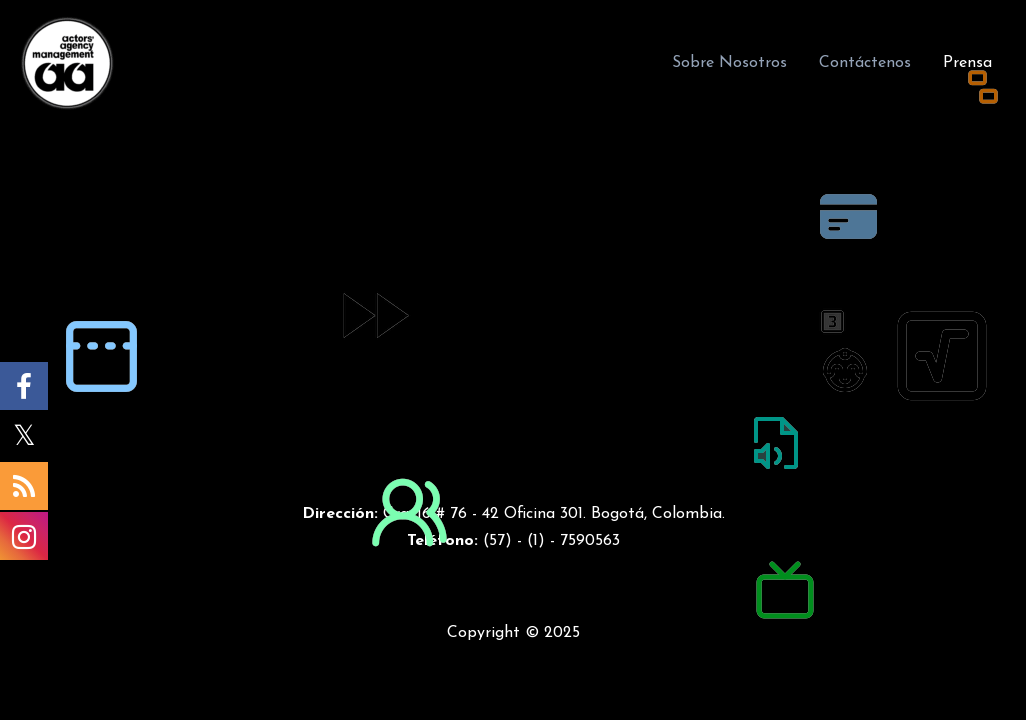  I want to click on access square root calculator function, so click(942, 356).